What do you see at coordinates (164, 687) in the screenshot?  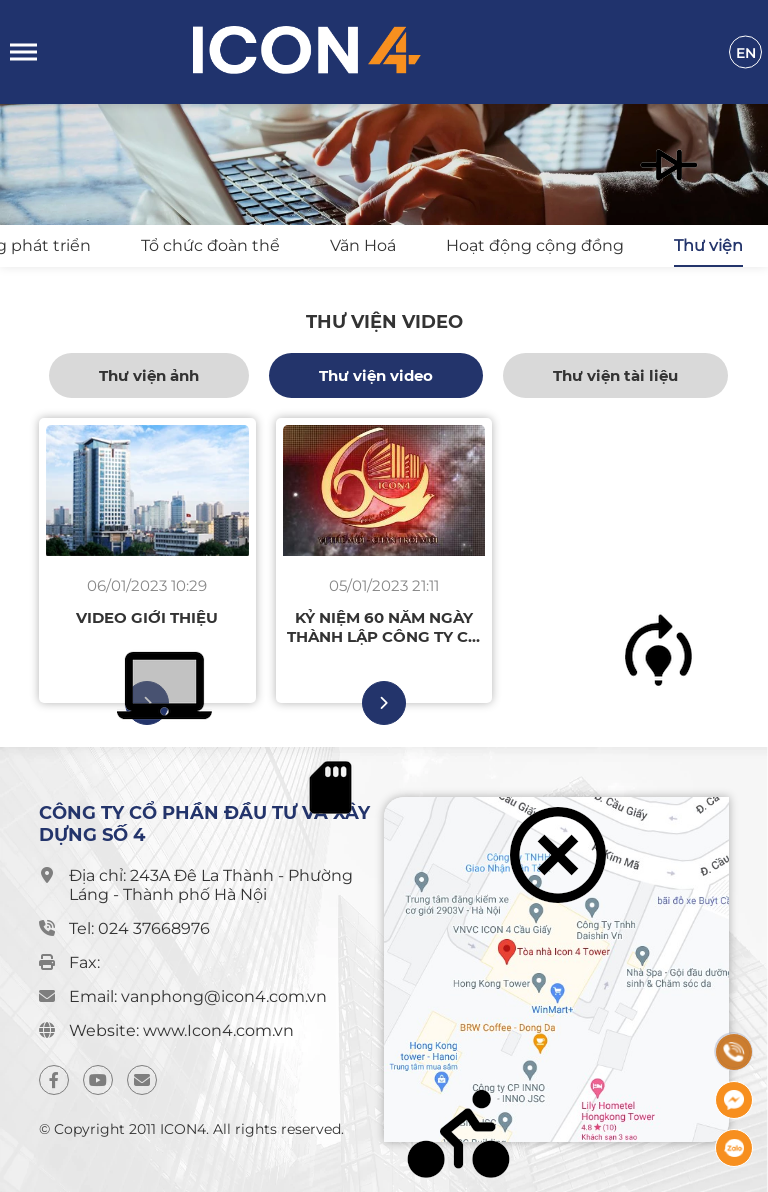 I see `switch to desktop or laptop view` at bounding box center [164, 687].